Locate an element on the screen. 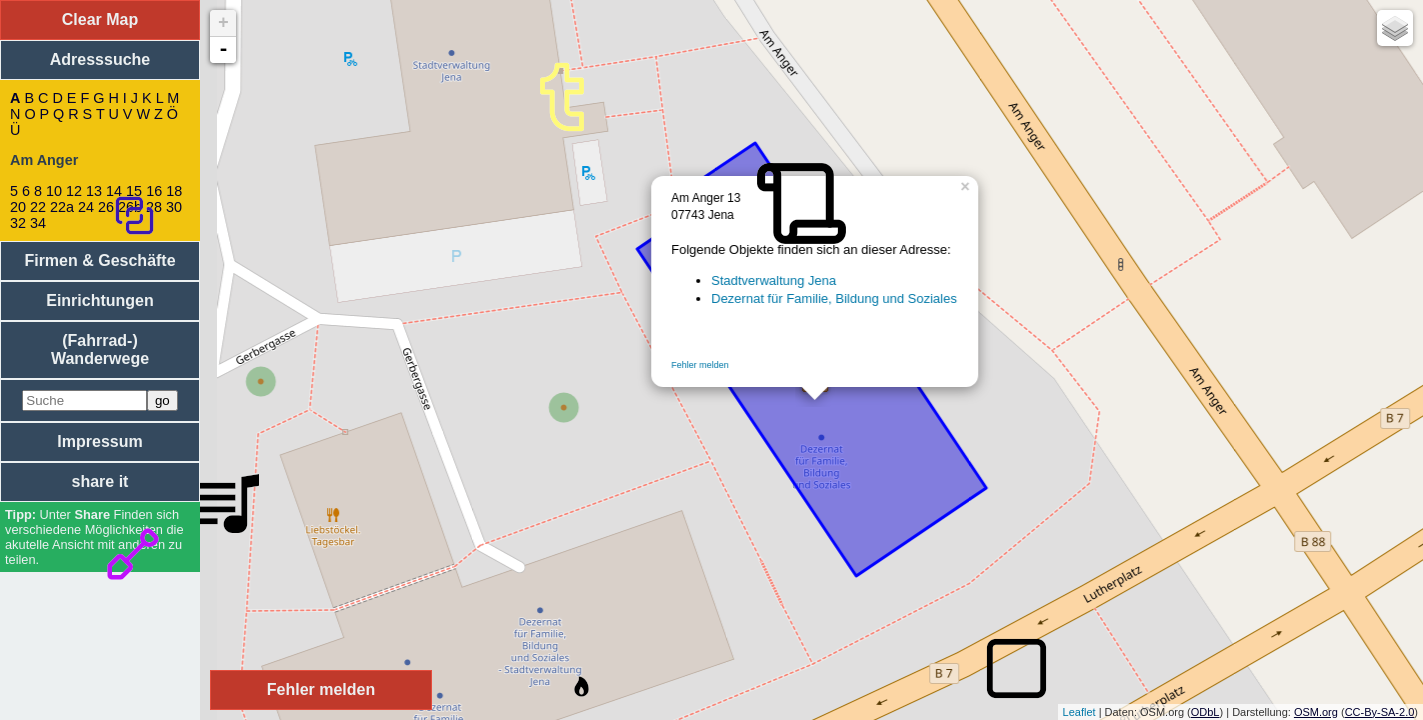  view document or manuscript is located at coordinates (801, 203).